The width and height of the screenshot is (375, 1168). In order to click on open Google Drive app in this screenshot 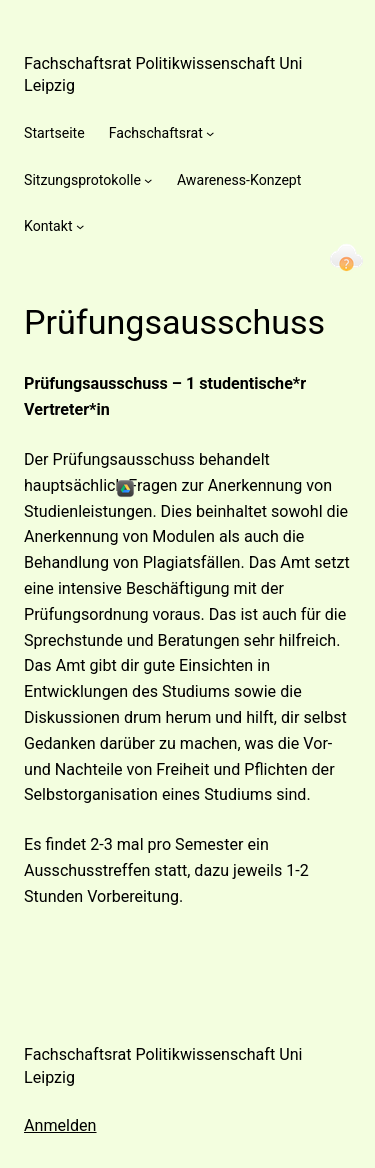, I will do `click(125, 488)`.